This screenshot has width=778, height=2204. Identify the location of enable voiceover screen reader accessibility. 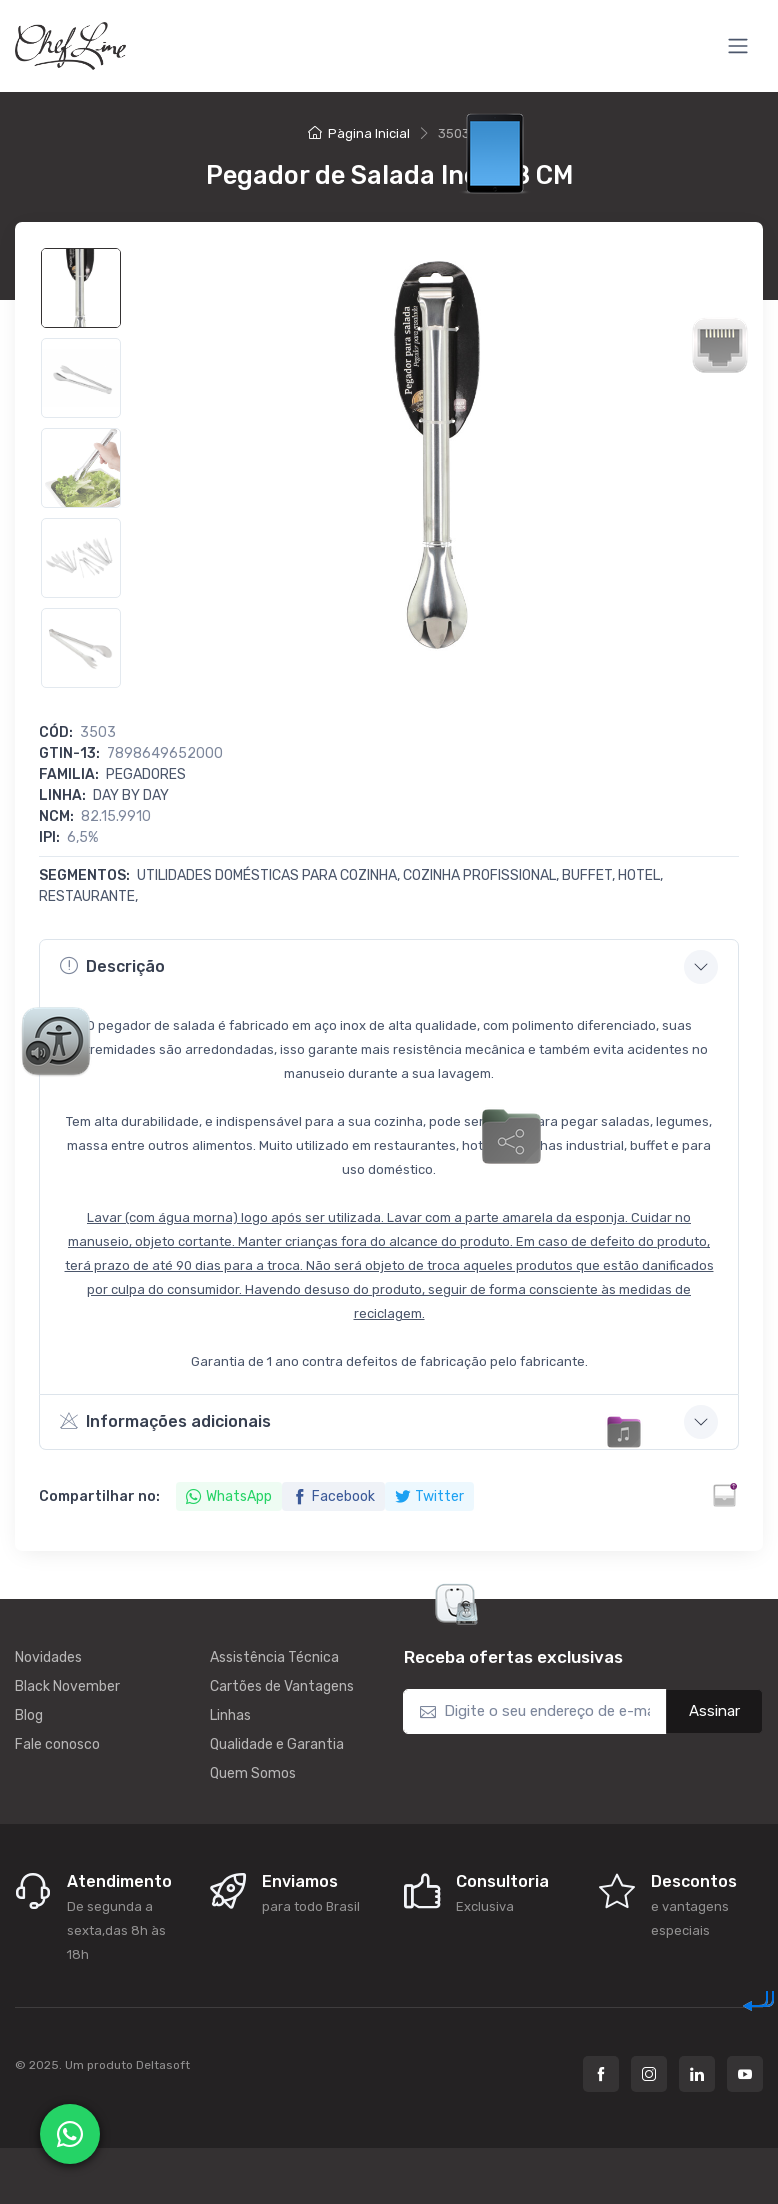
(56, 1041).